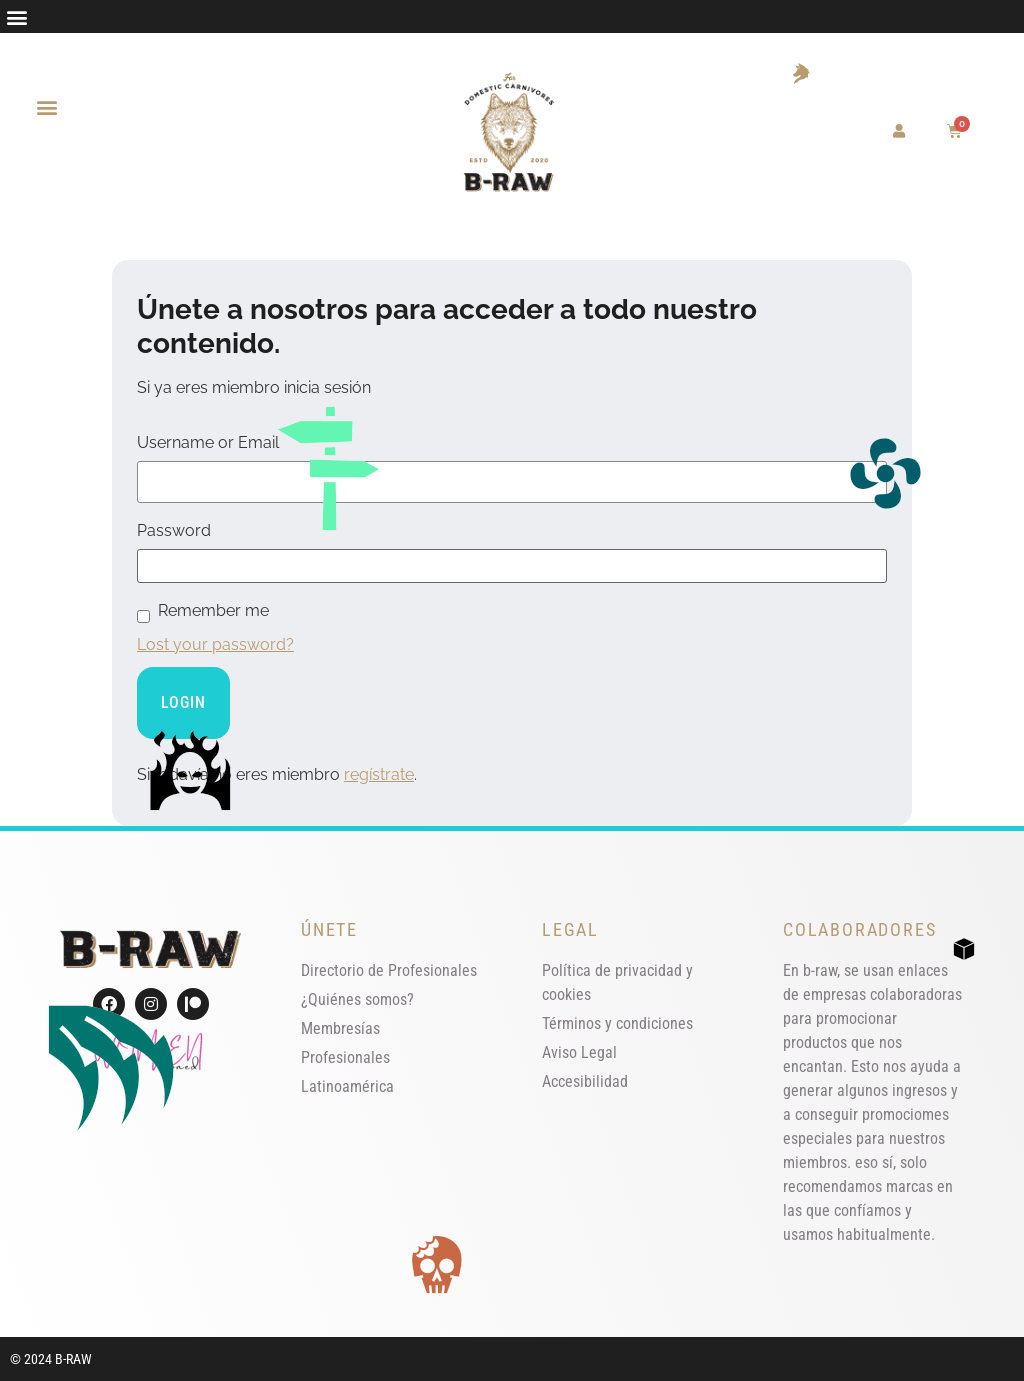 This screenshot has height=1381, width=1024. I want to click on view 3D model or object, so click(964, 949).